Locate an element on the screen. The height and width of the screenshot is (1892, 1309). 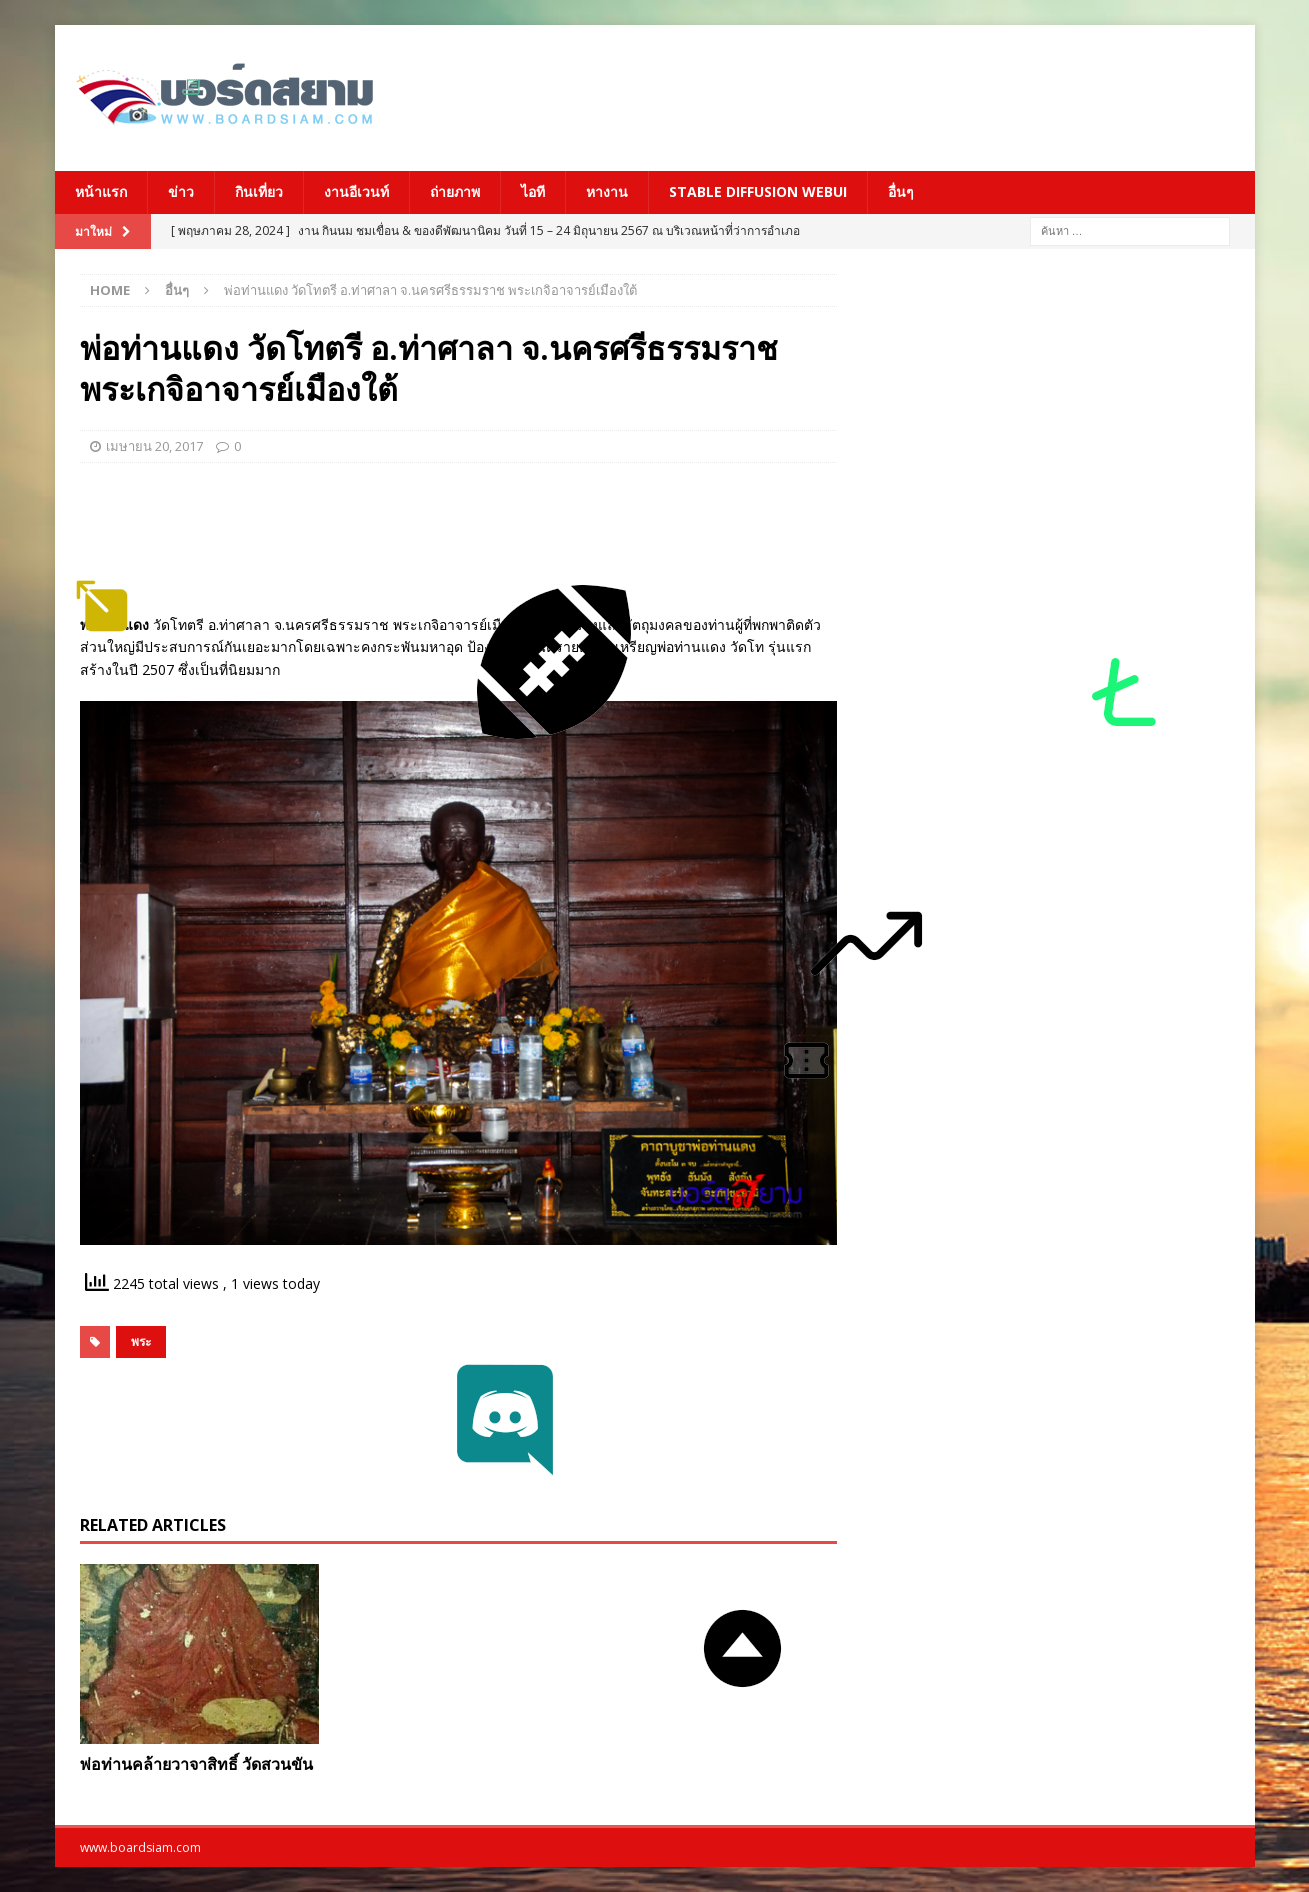
view litecoin balance or wallet is located at coordinates (1126, 692).